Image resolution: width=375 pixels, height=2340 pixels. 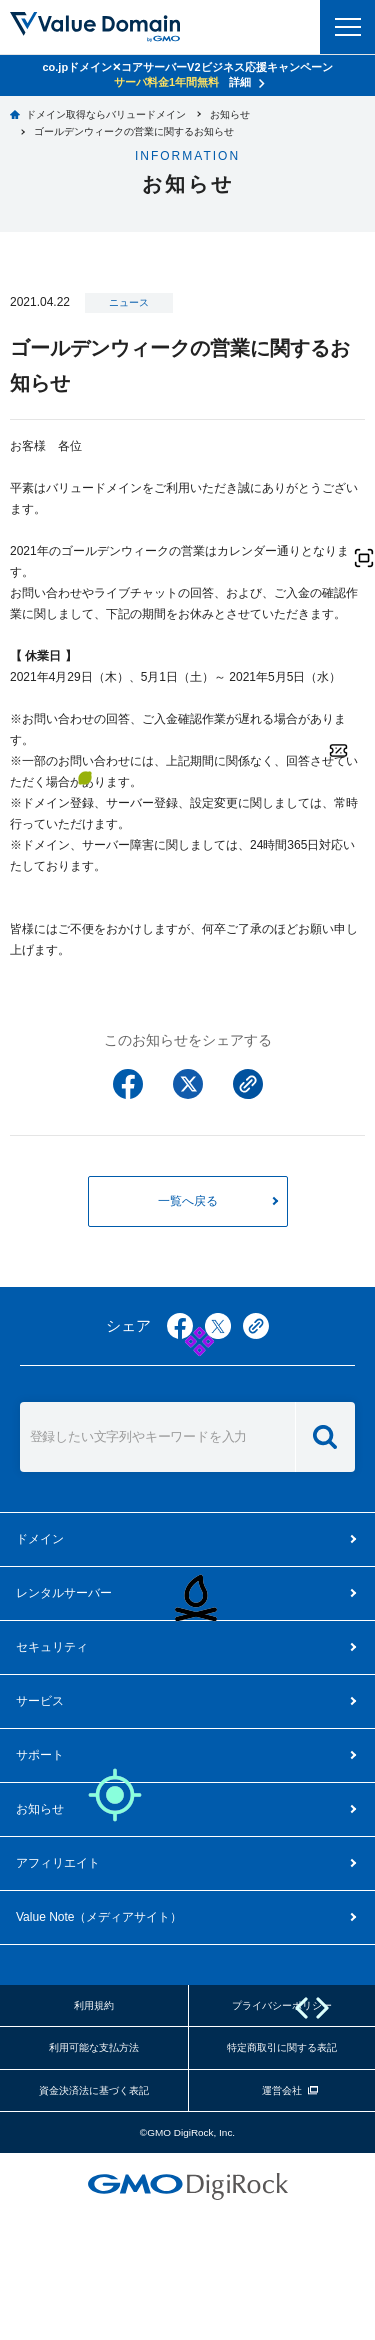 What do you see at coordinates (364, 558) in the screenshot?
I see `expand content to fullscreen mode` at bounding box center [364, 558].